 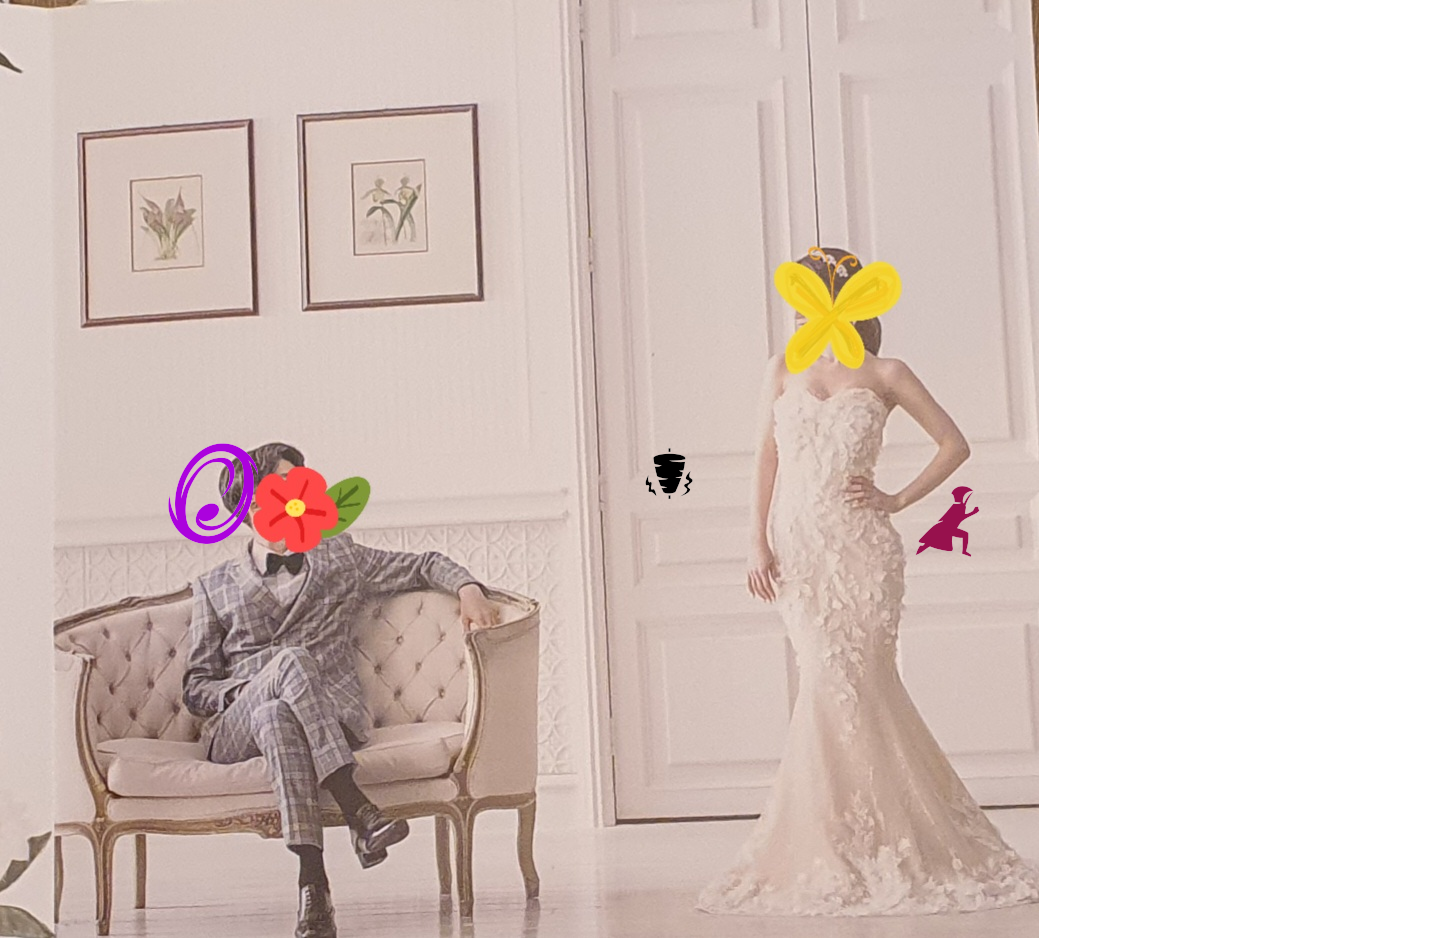 What do you see at coordinates (947, 521) in the screenshot?
I see `select rogue or assassin character class` at bounding box center [947, 521].